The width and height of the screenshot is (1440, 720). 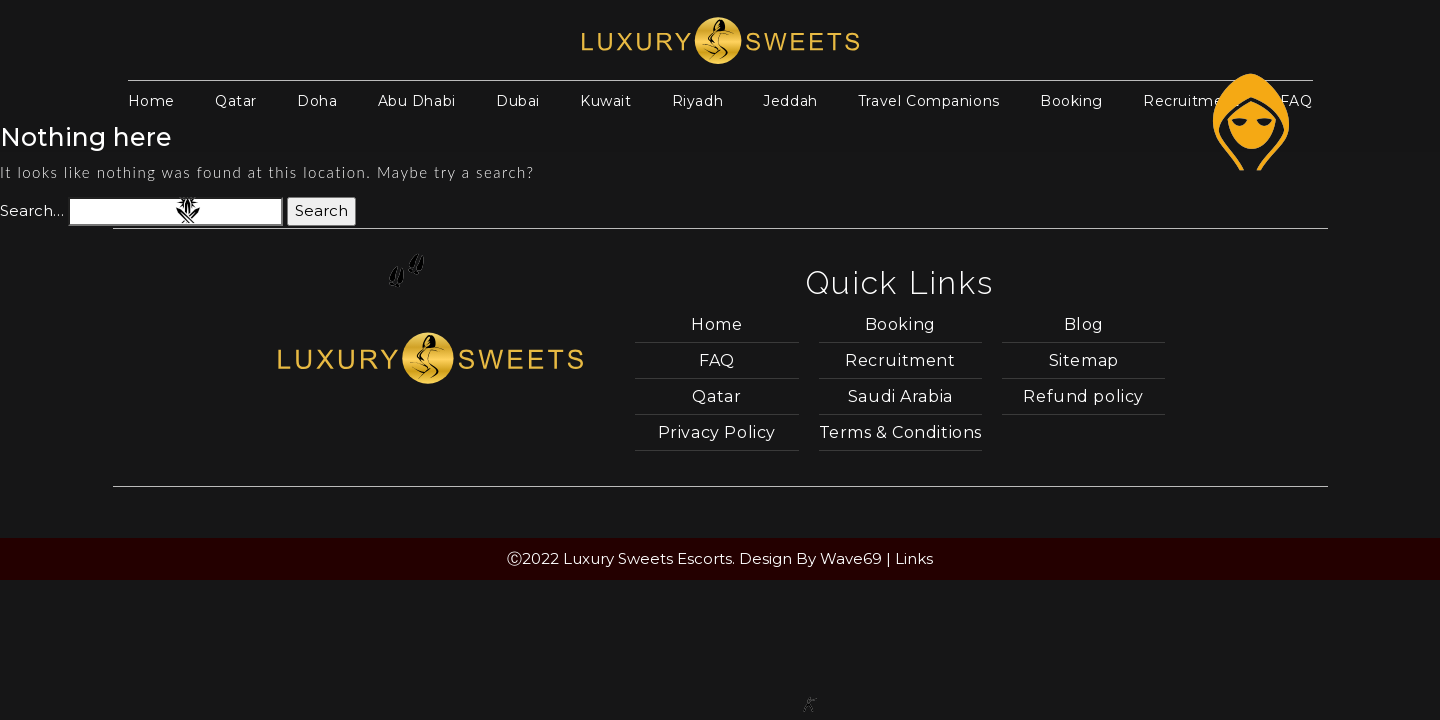 What do you see at coordinates (811, 704) in the screenshot?
I see `perform a punch attack in a fighting game` at bounding box center [811, 704].